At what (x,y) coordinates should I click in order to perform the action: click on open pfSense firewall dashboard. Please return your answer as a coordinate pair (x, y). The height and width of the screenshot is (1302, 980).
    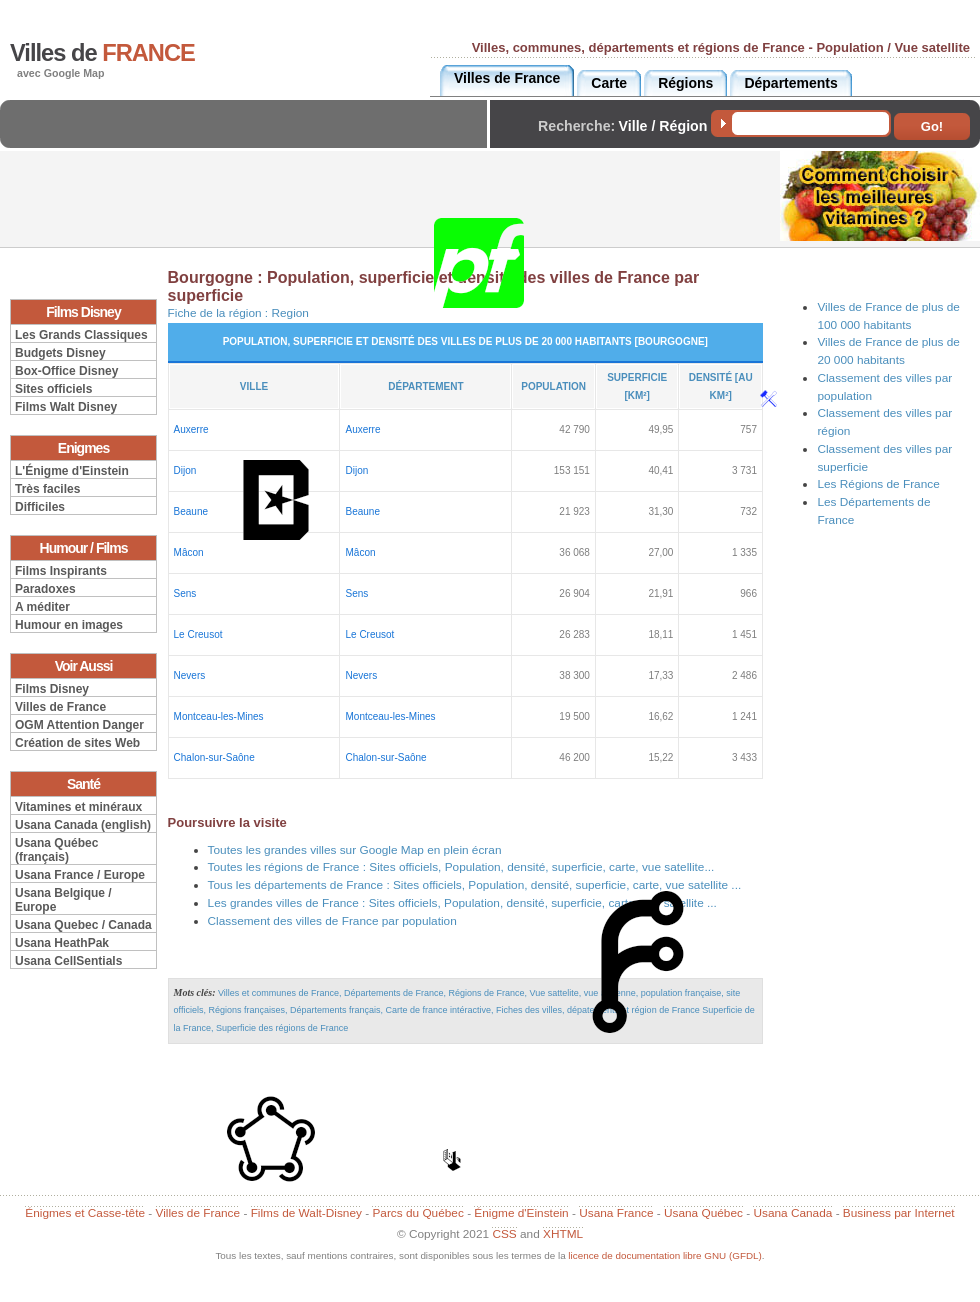
    Looking at the image, I should click on (479, 263).